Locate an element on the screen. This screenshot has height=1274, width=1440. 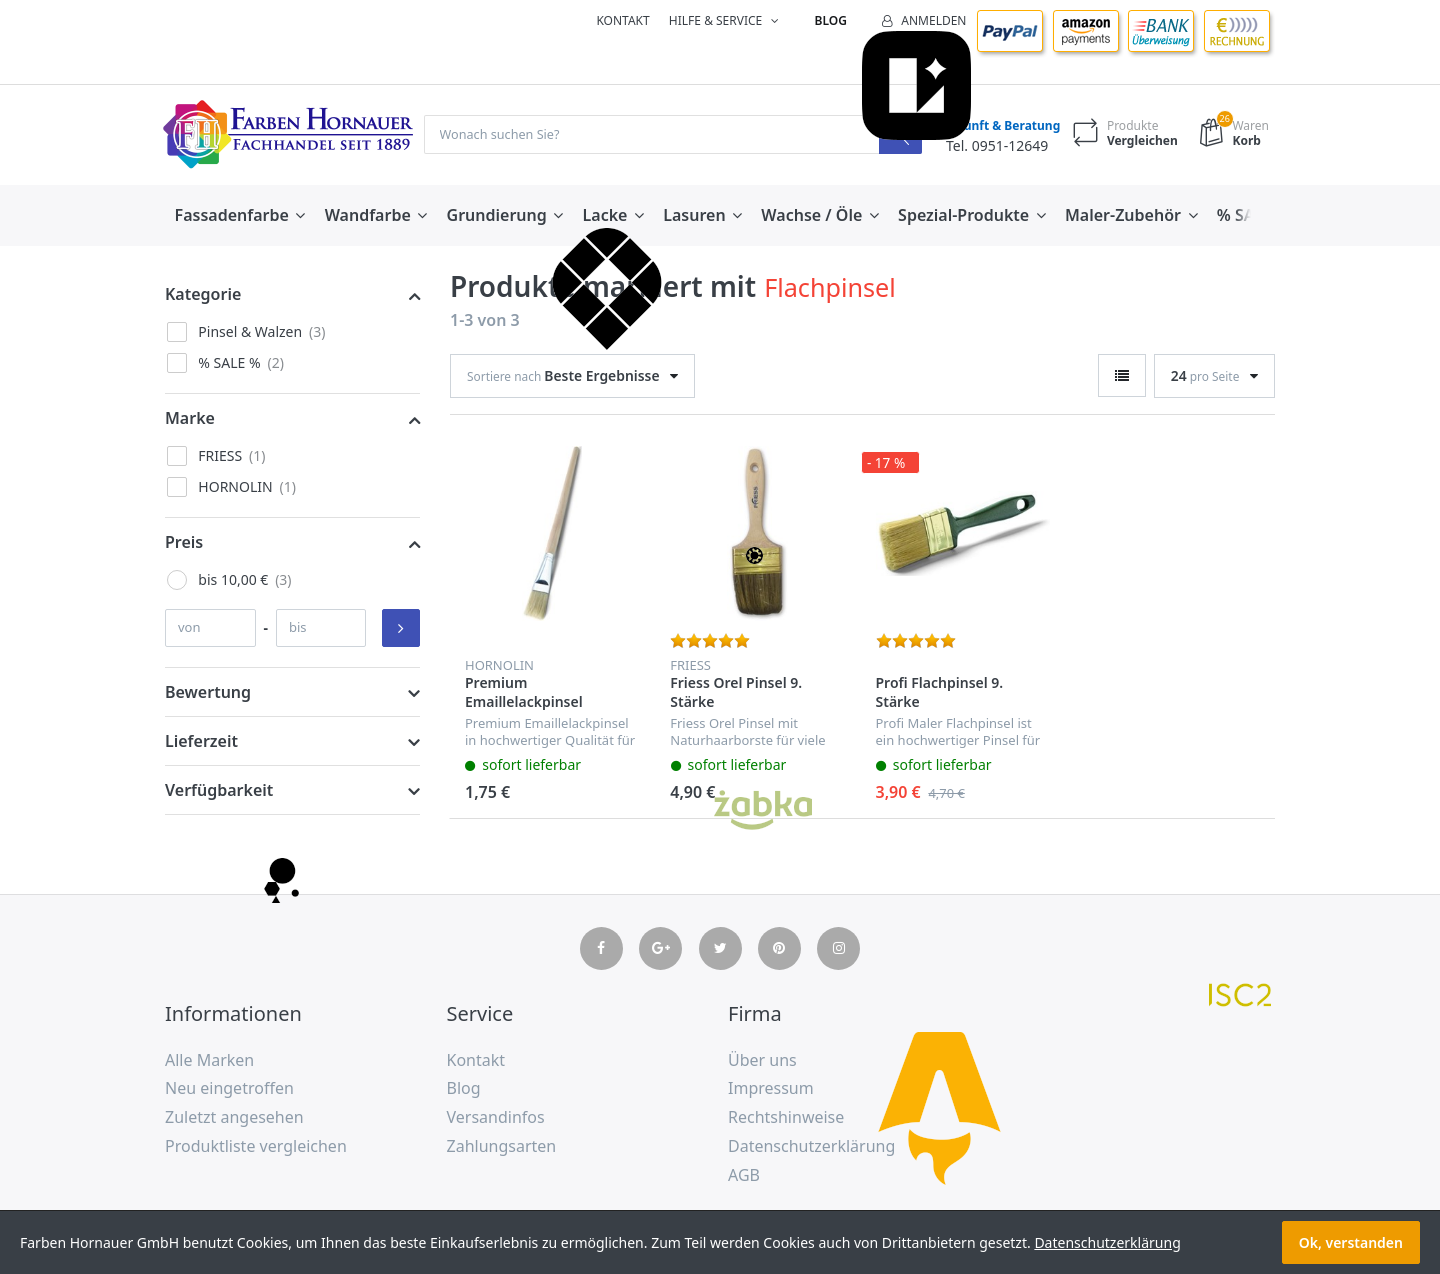
MapTiler company logo is located at coordinates (607, 289).